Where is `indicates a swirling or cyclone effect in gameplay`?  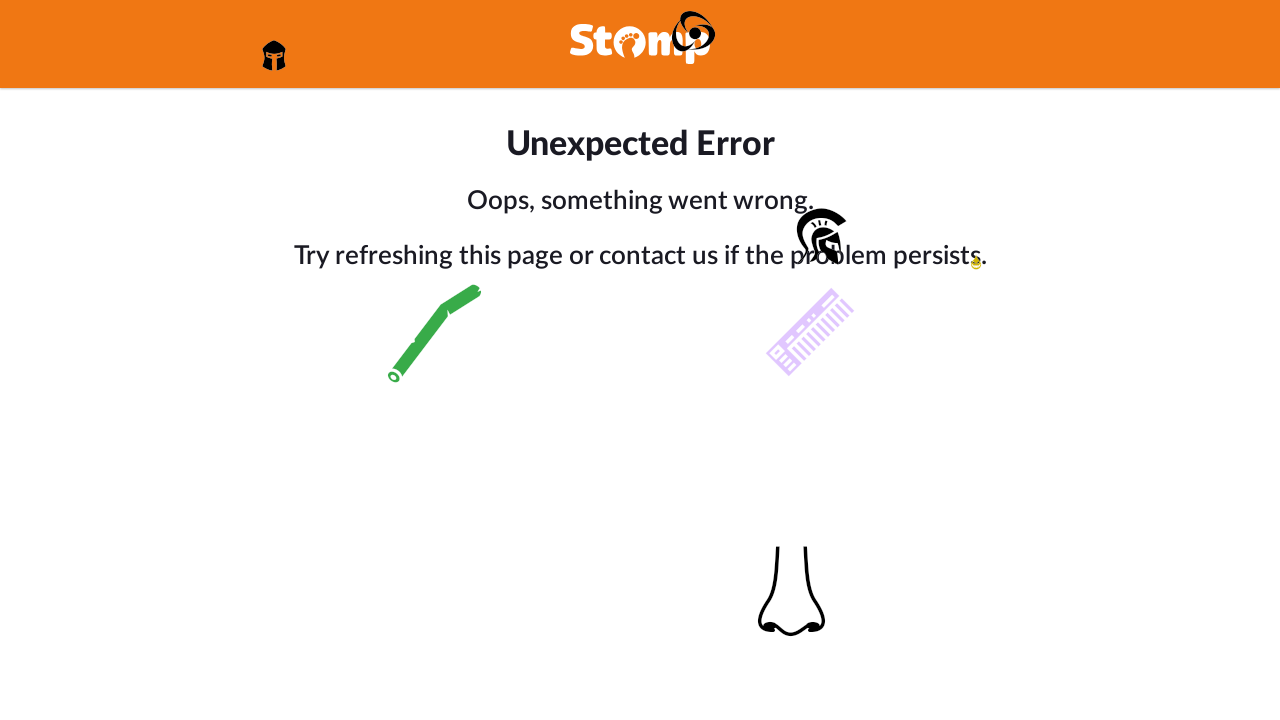
indicates a swirling or cyclone effect in gameplay is located at coordinates (693, 31).